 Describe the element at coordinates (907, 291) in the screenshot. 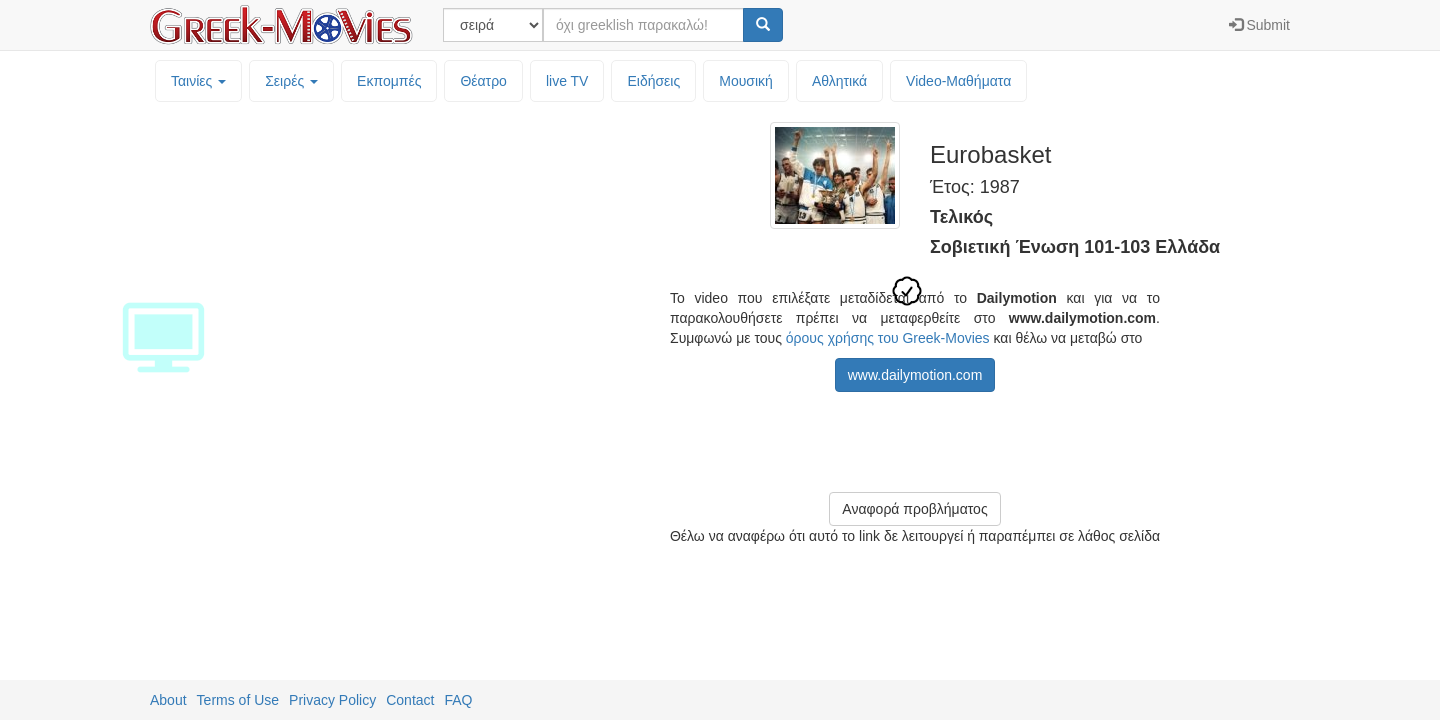

I see `verified account or user badge` at that location.